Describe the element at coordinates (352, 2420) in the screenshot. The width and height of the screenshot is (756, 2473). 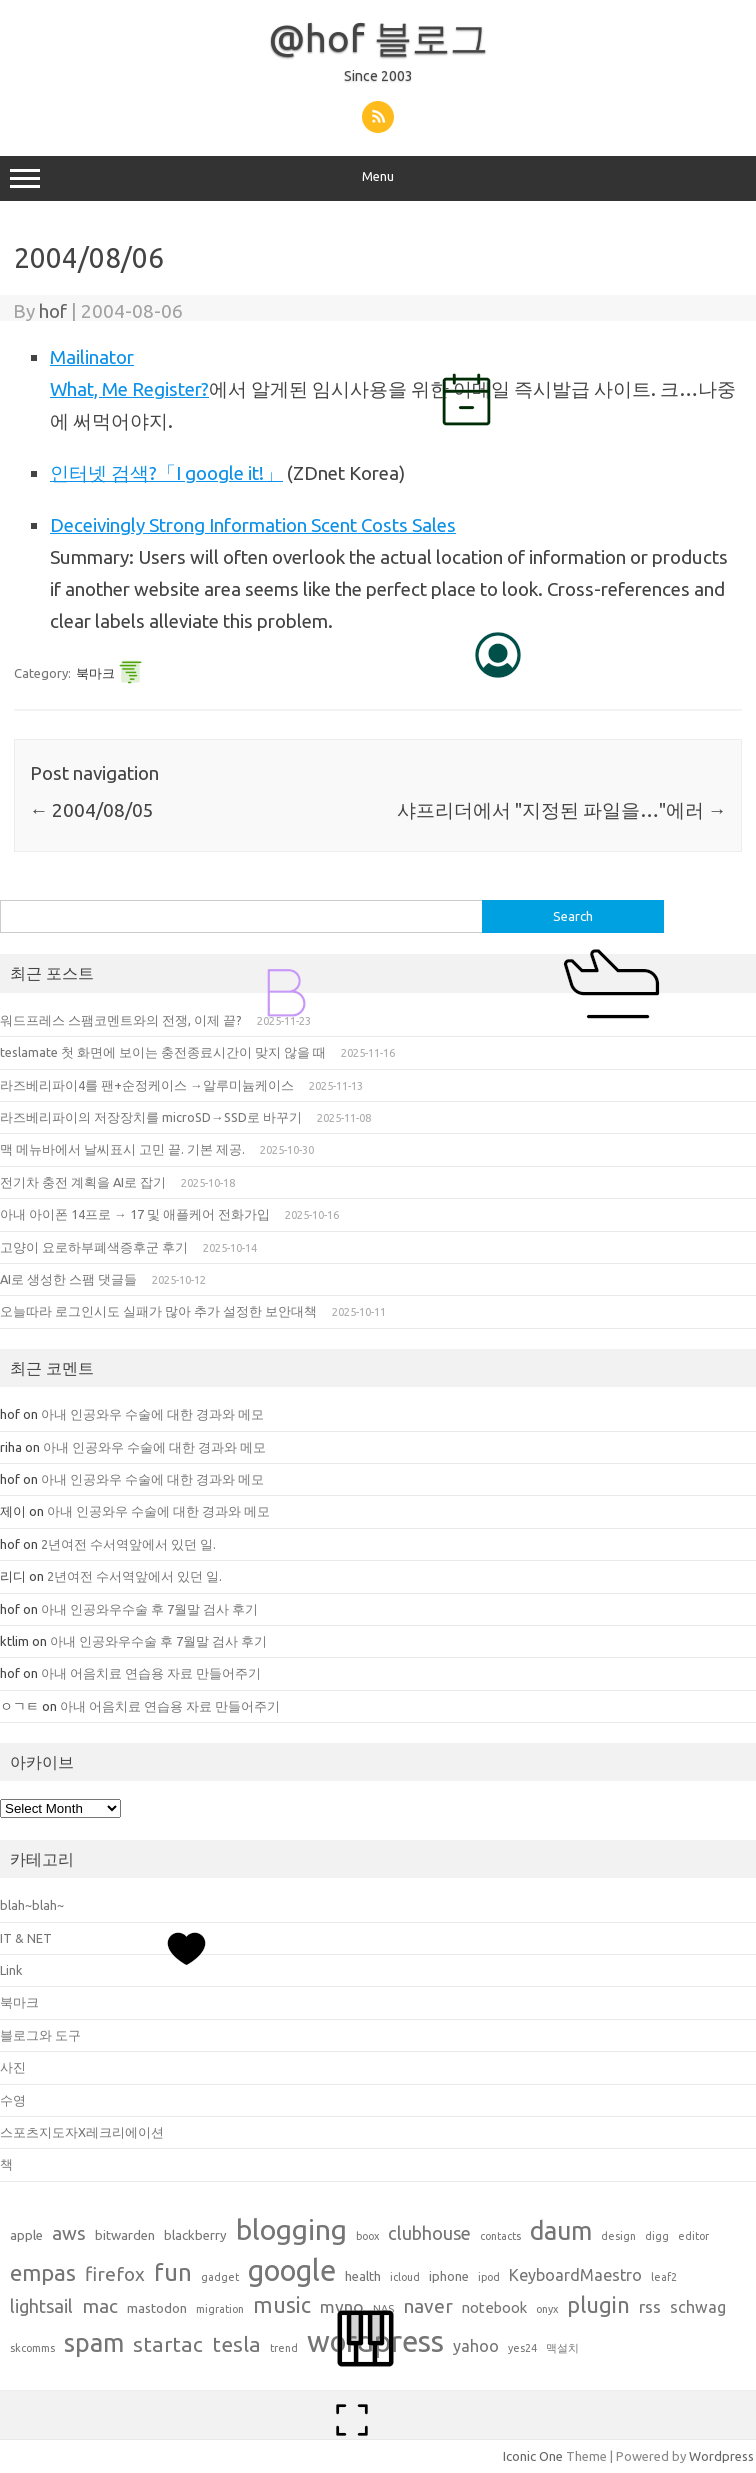
I see `expand to fullscreen mode` at that location.